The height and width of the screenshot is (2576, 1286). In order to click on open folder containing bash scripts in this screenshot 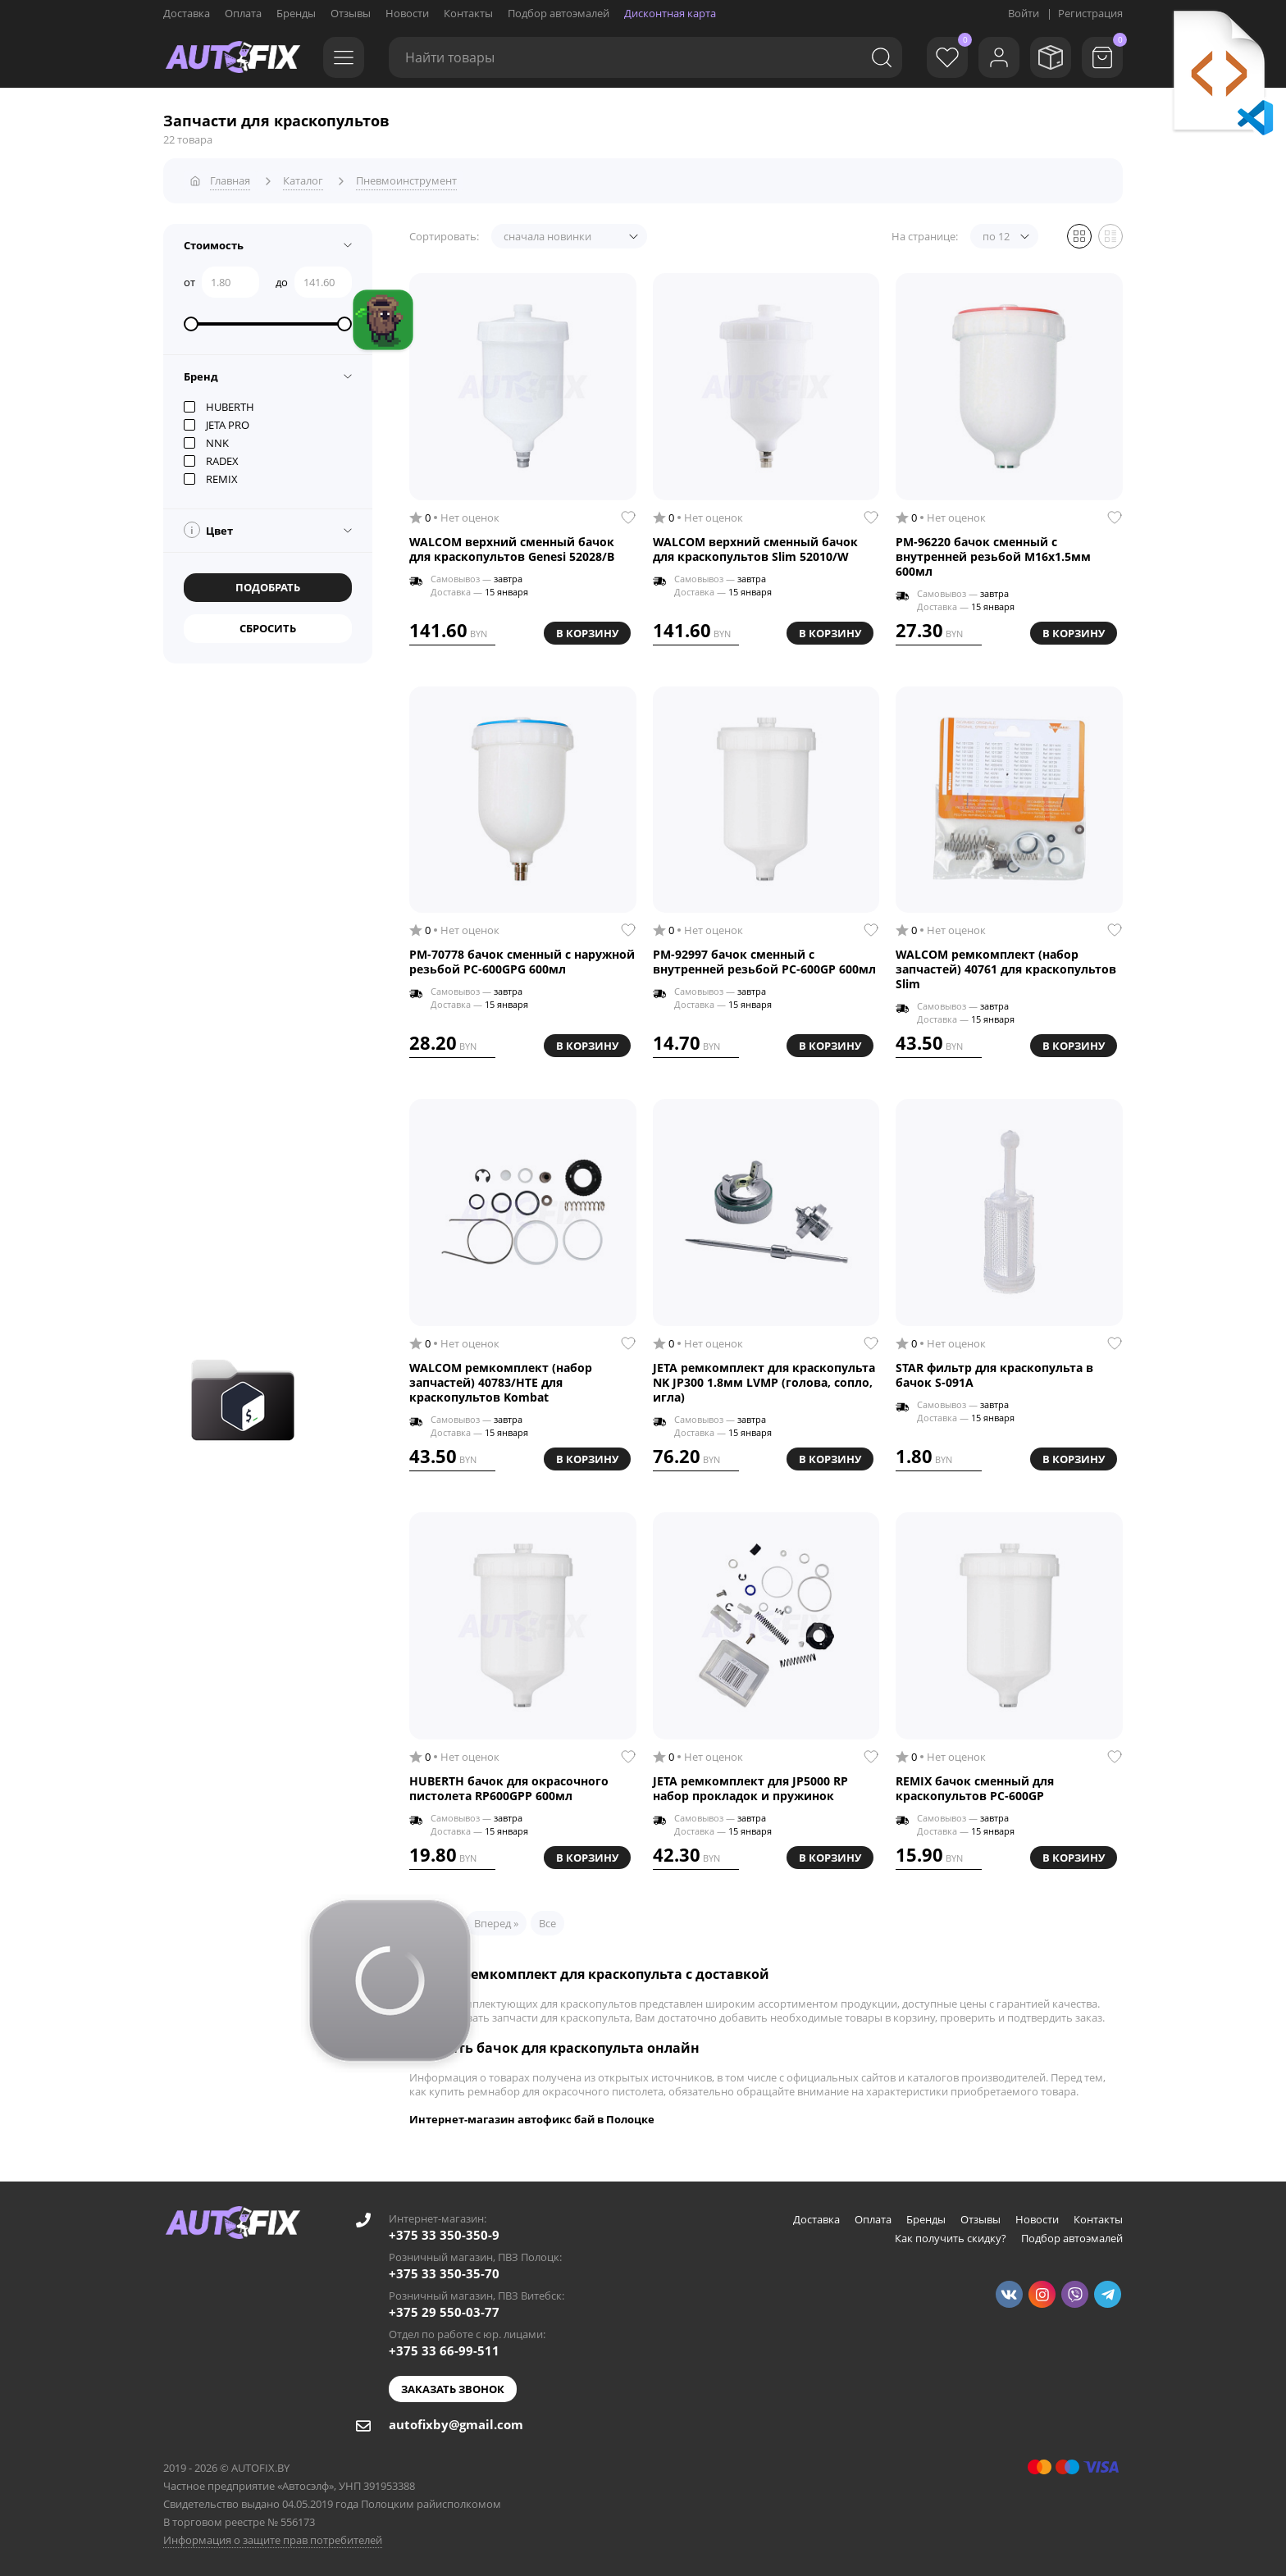, I will do `click(242, 1402)`.